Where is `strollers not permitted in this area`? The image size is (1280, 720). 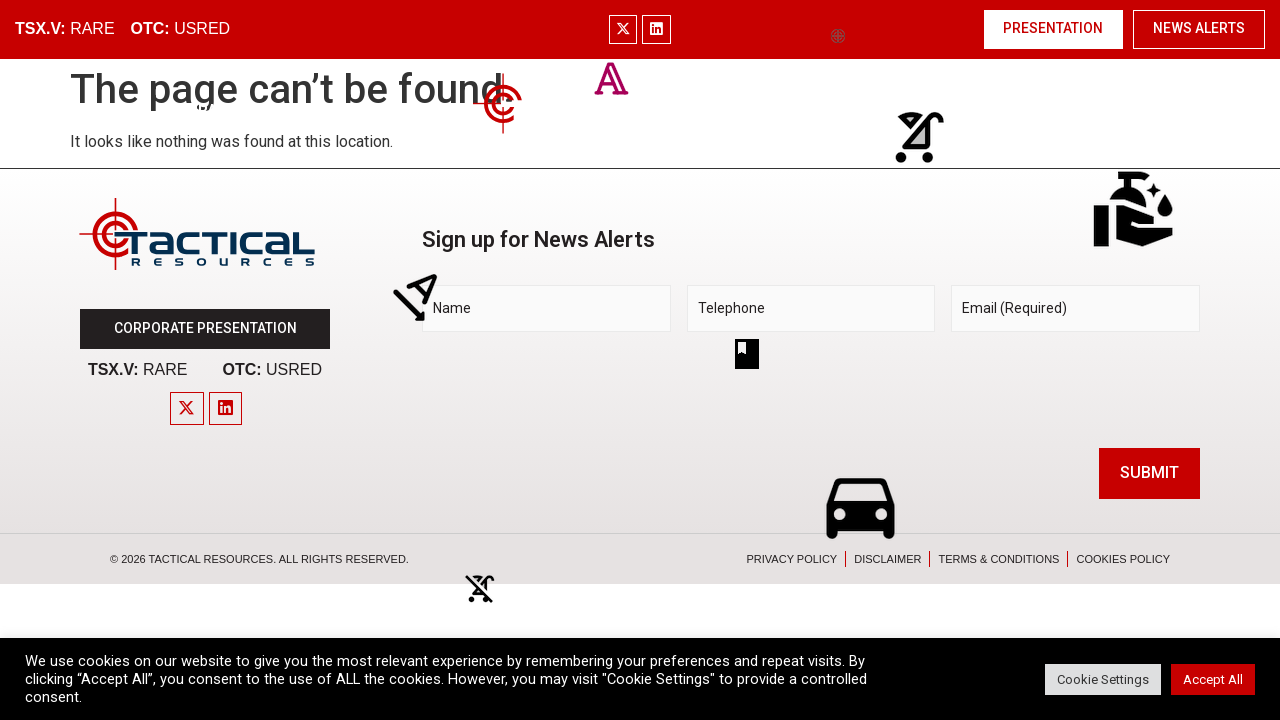
strollers not permitted in this area is located at coordinates (480, 588).